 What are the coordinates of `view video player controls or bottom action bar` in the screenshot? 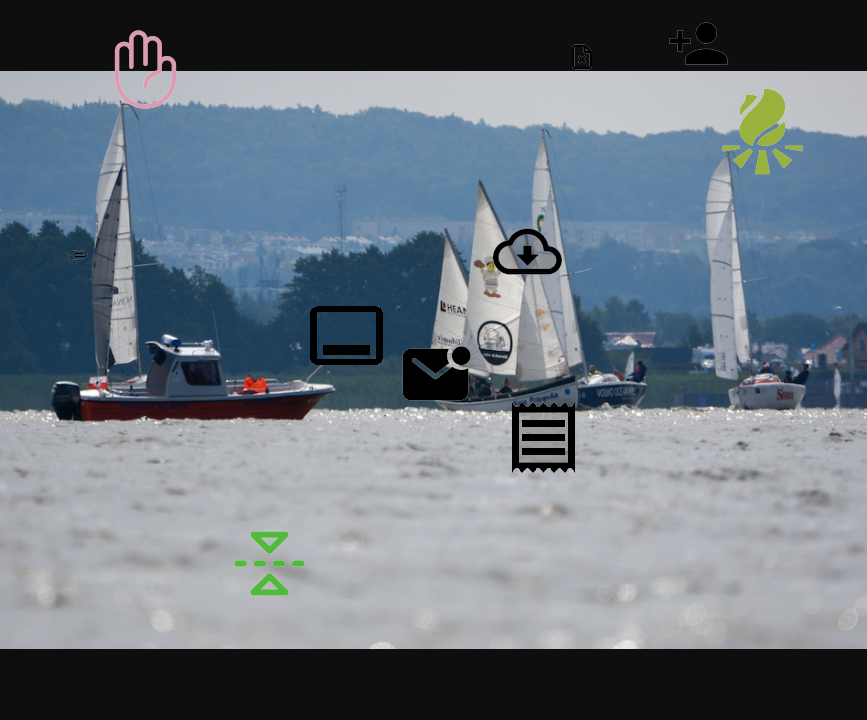 It's located at (346, 335).